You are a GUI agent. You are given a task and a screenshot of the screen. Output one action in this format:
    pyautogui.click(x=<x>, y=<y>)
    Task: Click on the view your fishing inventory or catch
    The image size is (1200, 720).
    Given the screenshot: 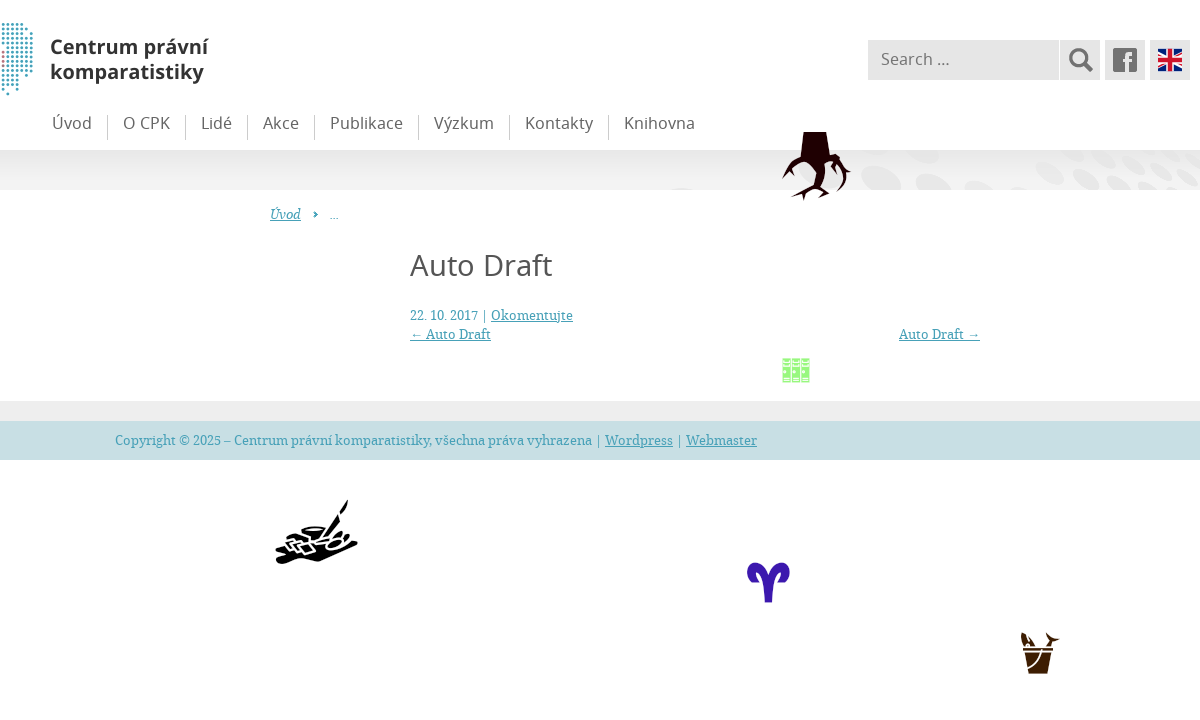 What is the action you would take?
    pyautogui.click(x=1038, y=653)
    